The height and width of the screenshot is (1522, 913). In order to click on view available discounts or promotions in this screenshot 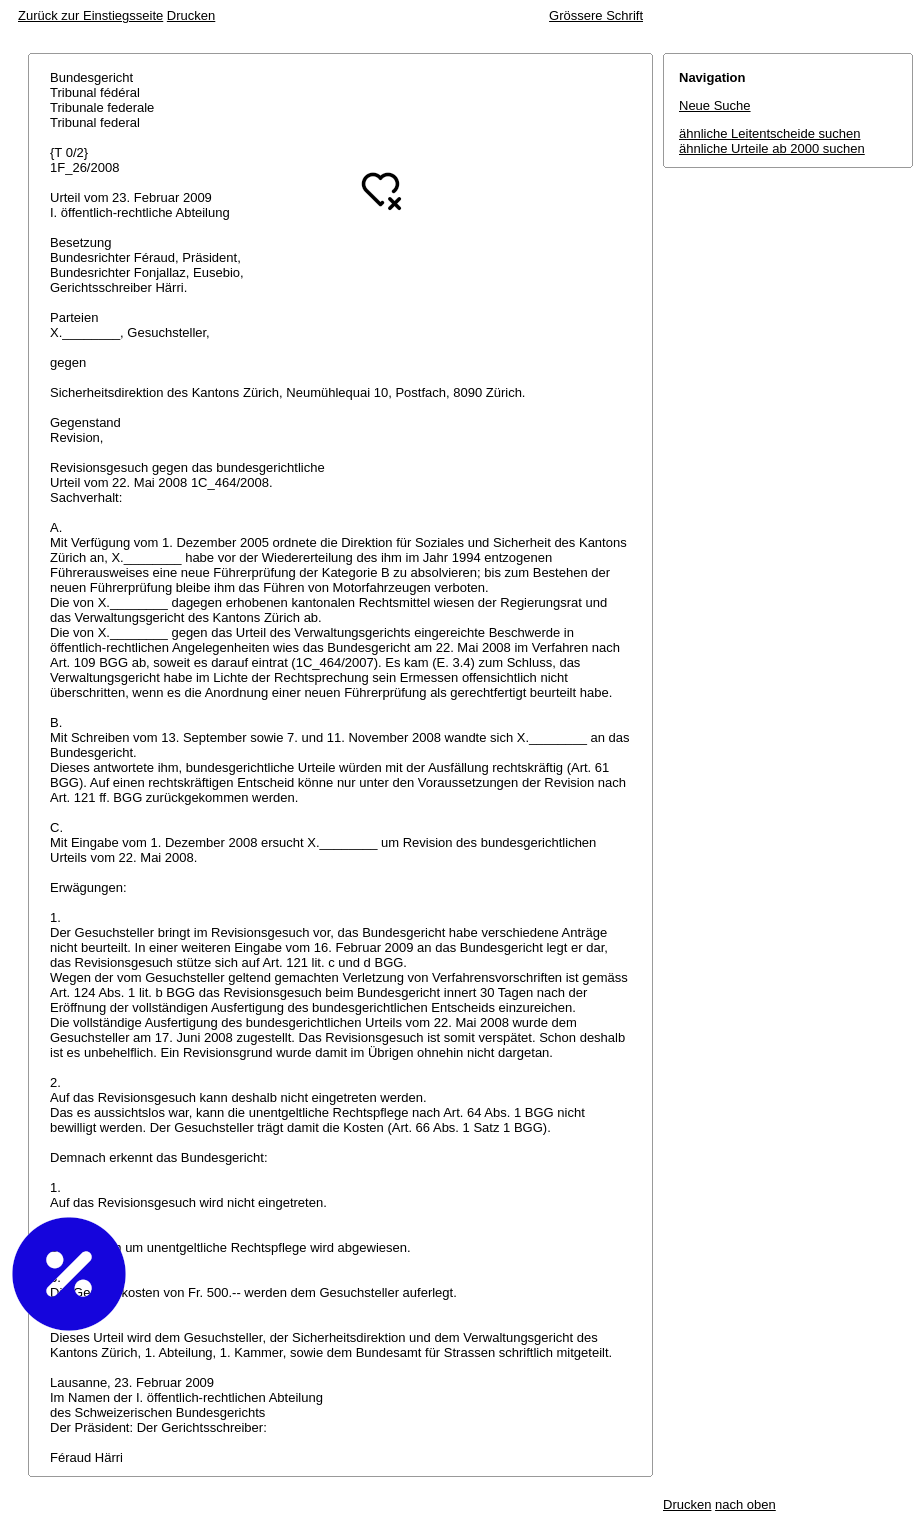, I will do `click(69, 1274)`.